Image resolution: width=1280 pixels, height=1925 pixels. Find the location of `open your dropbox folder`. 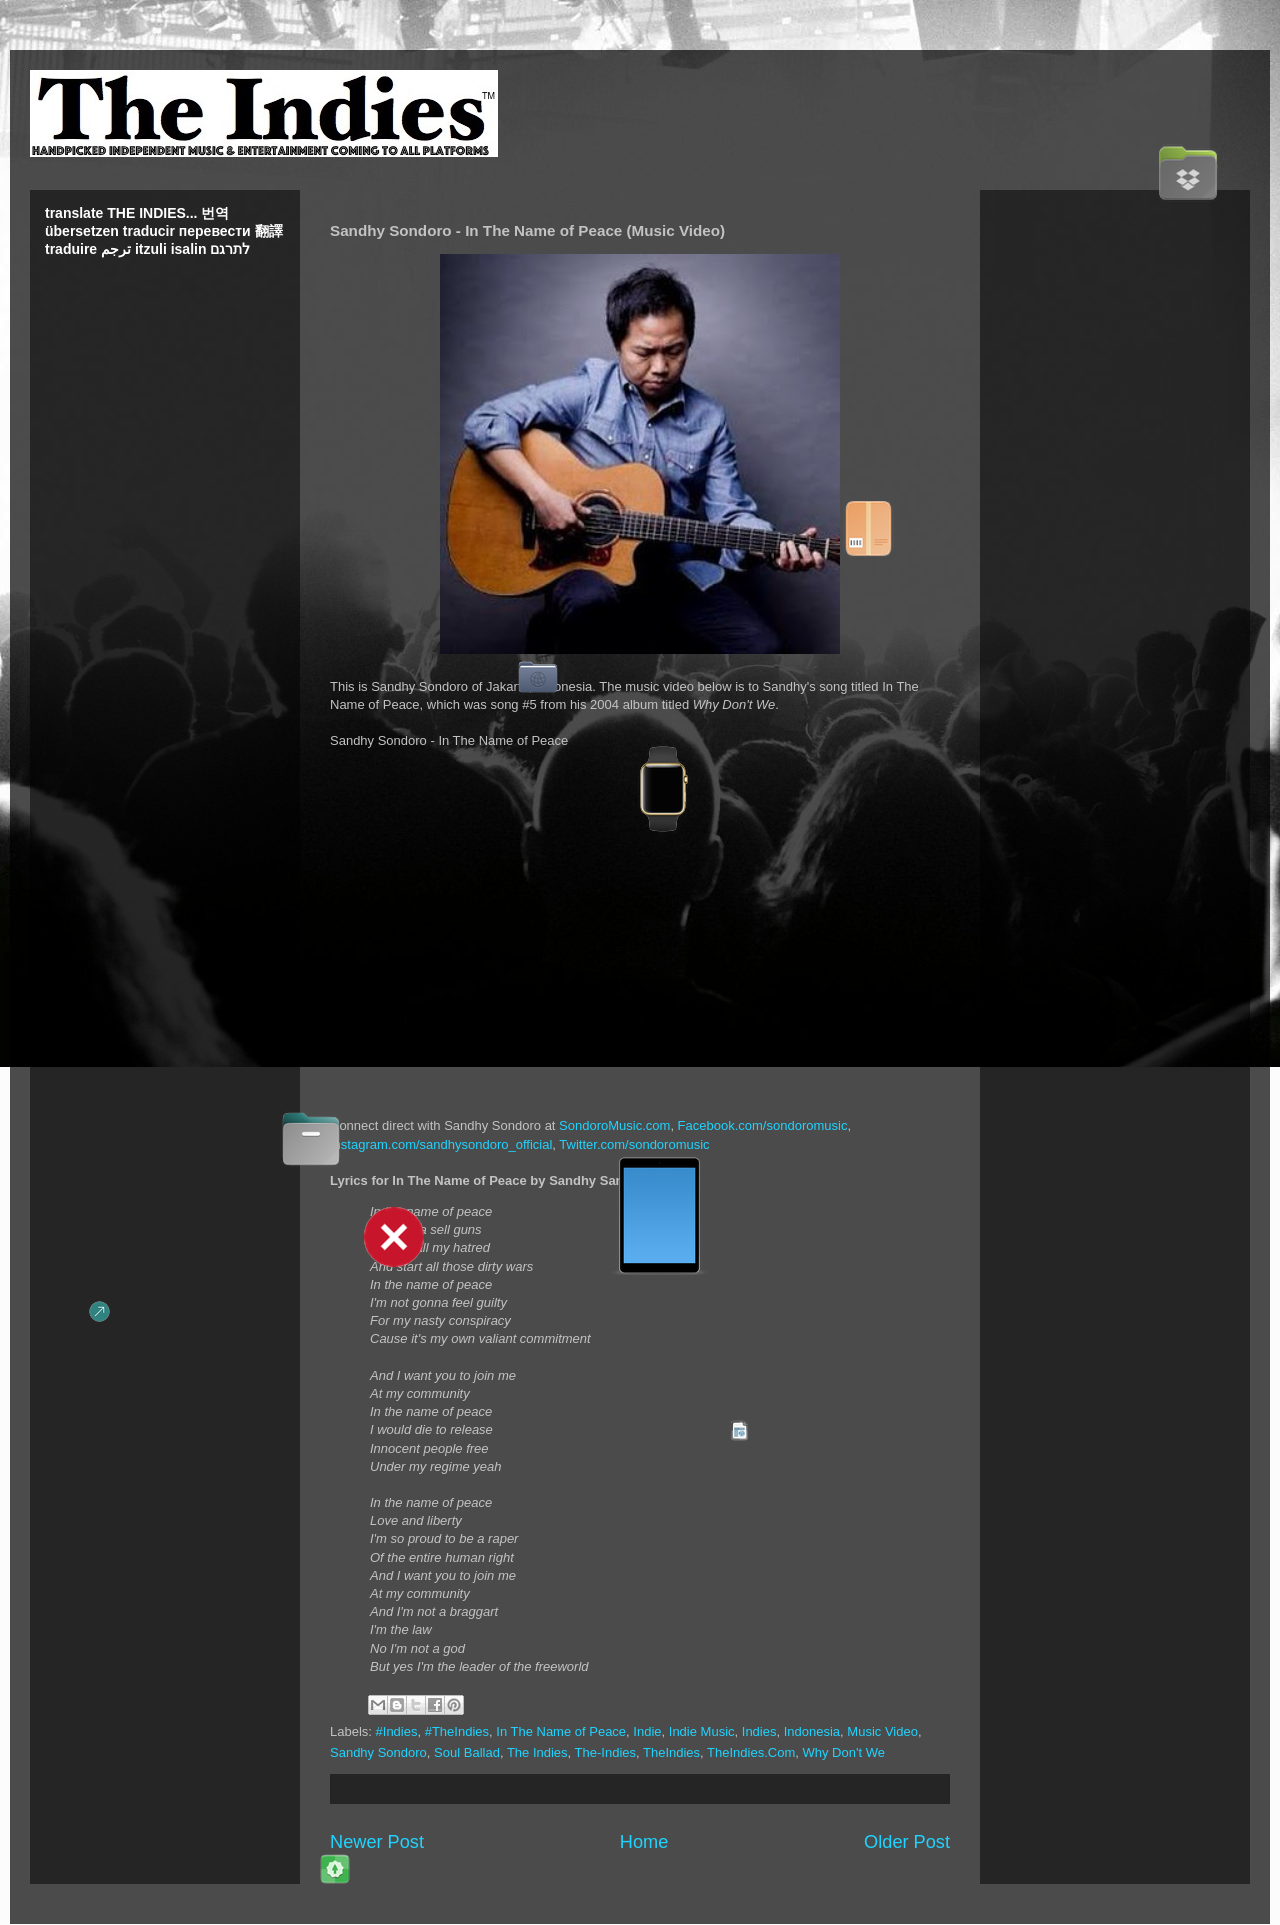

open your dropbox folder is located at coordinates (1188, 173).